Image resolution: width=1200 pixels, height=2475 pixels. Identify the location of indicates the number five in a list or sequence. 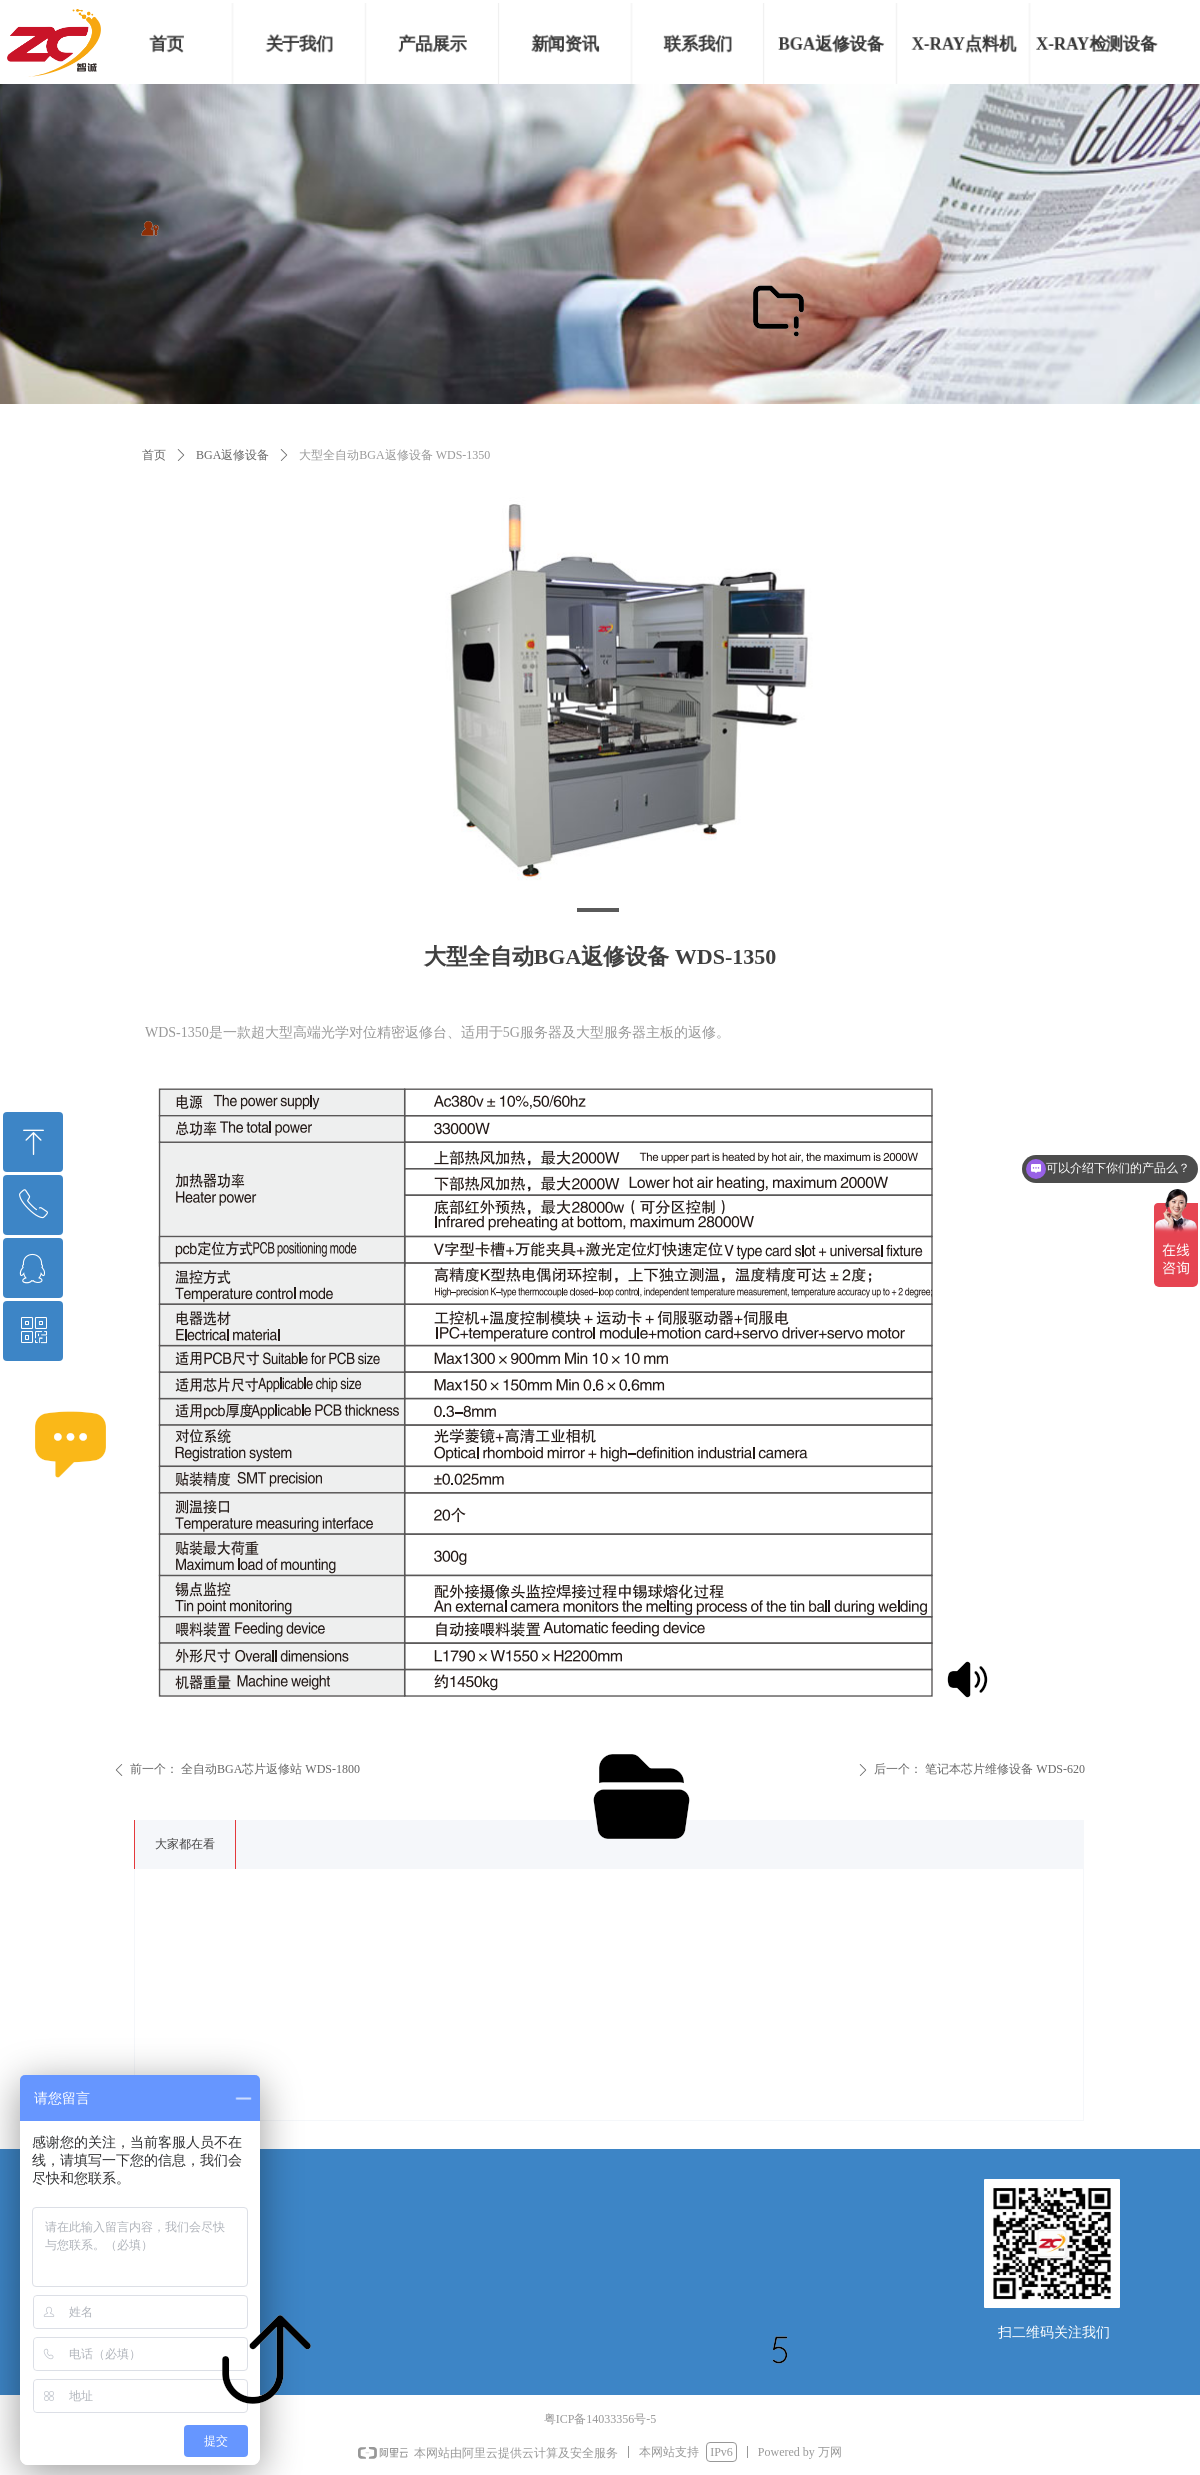
(780, 2350).